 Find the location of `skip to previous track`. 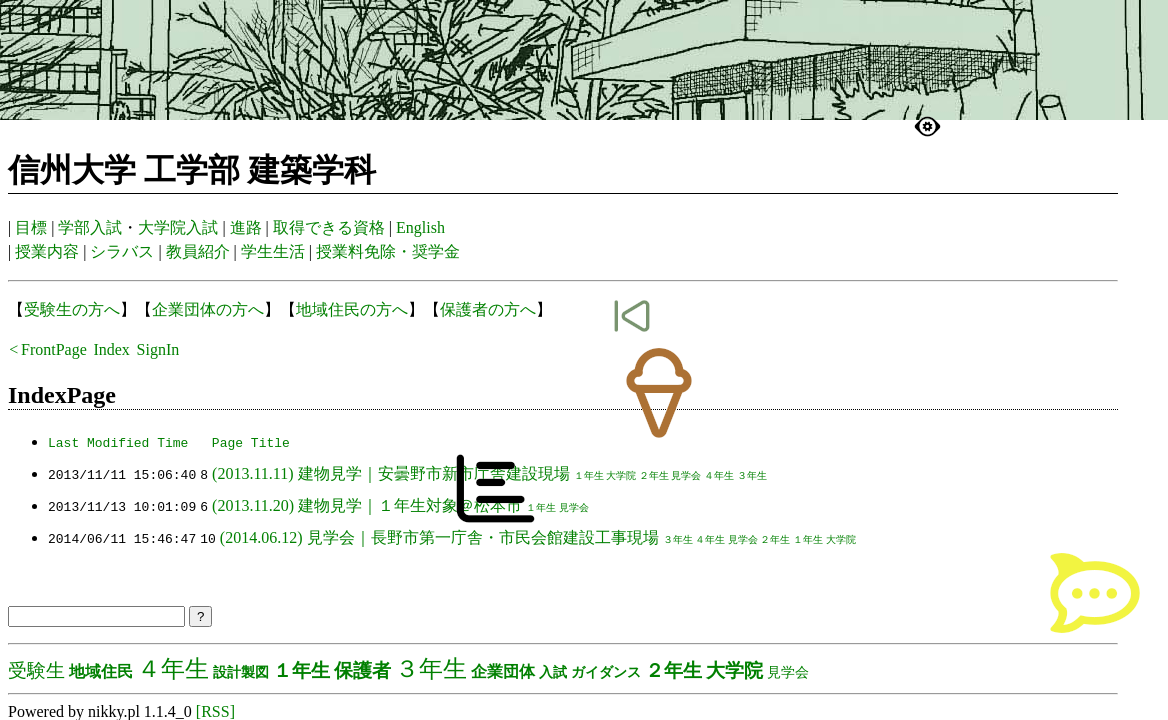

skip to previous track is located at coordinates (632, 316).